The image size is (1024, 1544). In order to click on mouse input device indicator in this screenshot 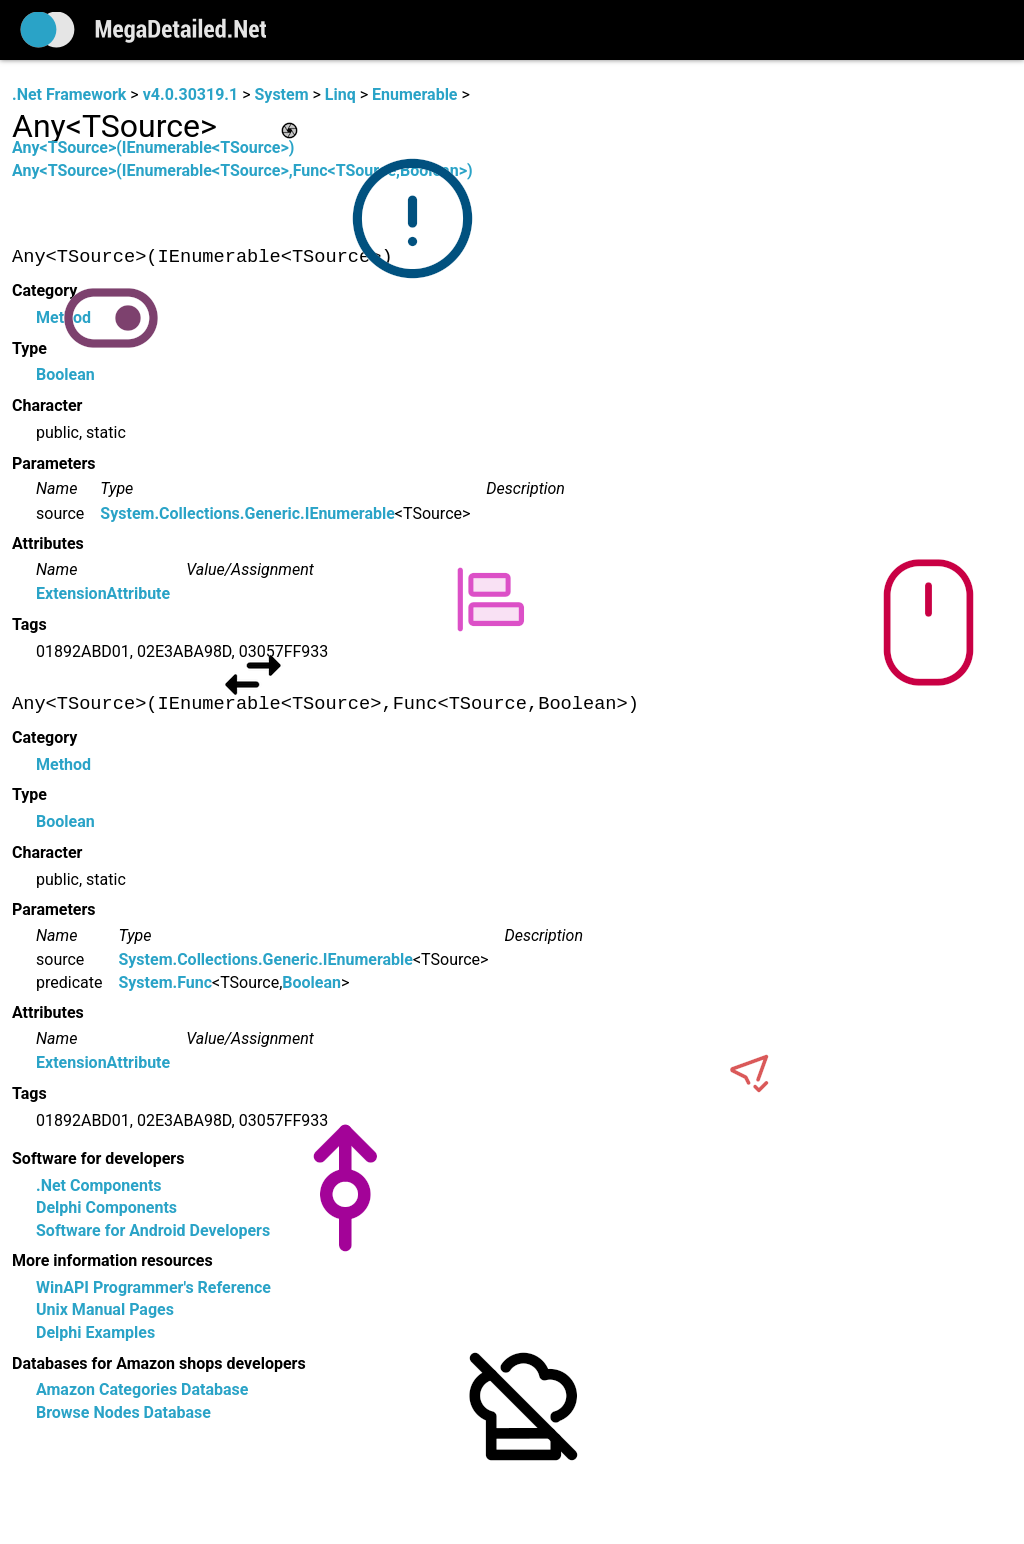, I will do `click(928, 622)`.